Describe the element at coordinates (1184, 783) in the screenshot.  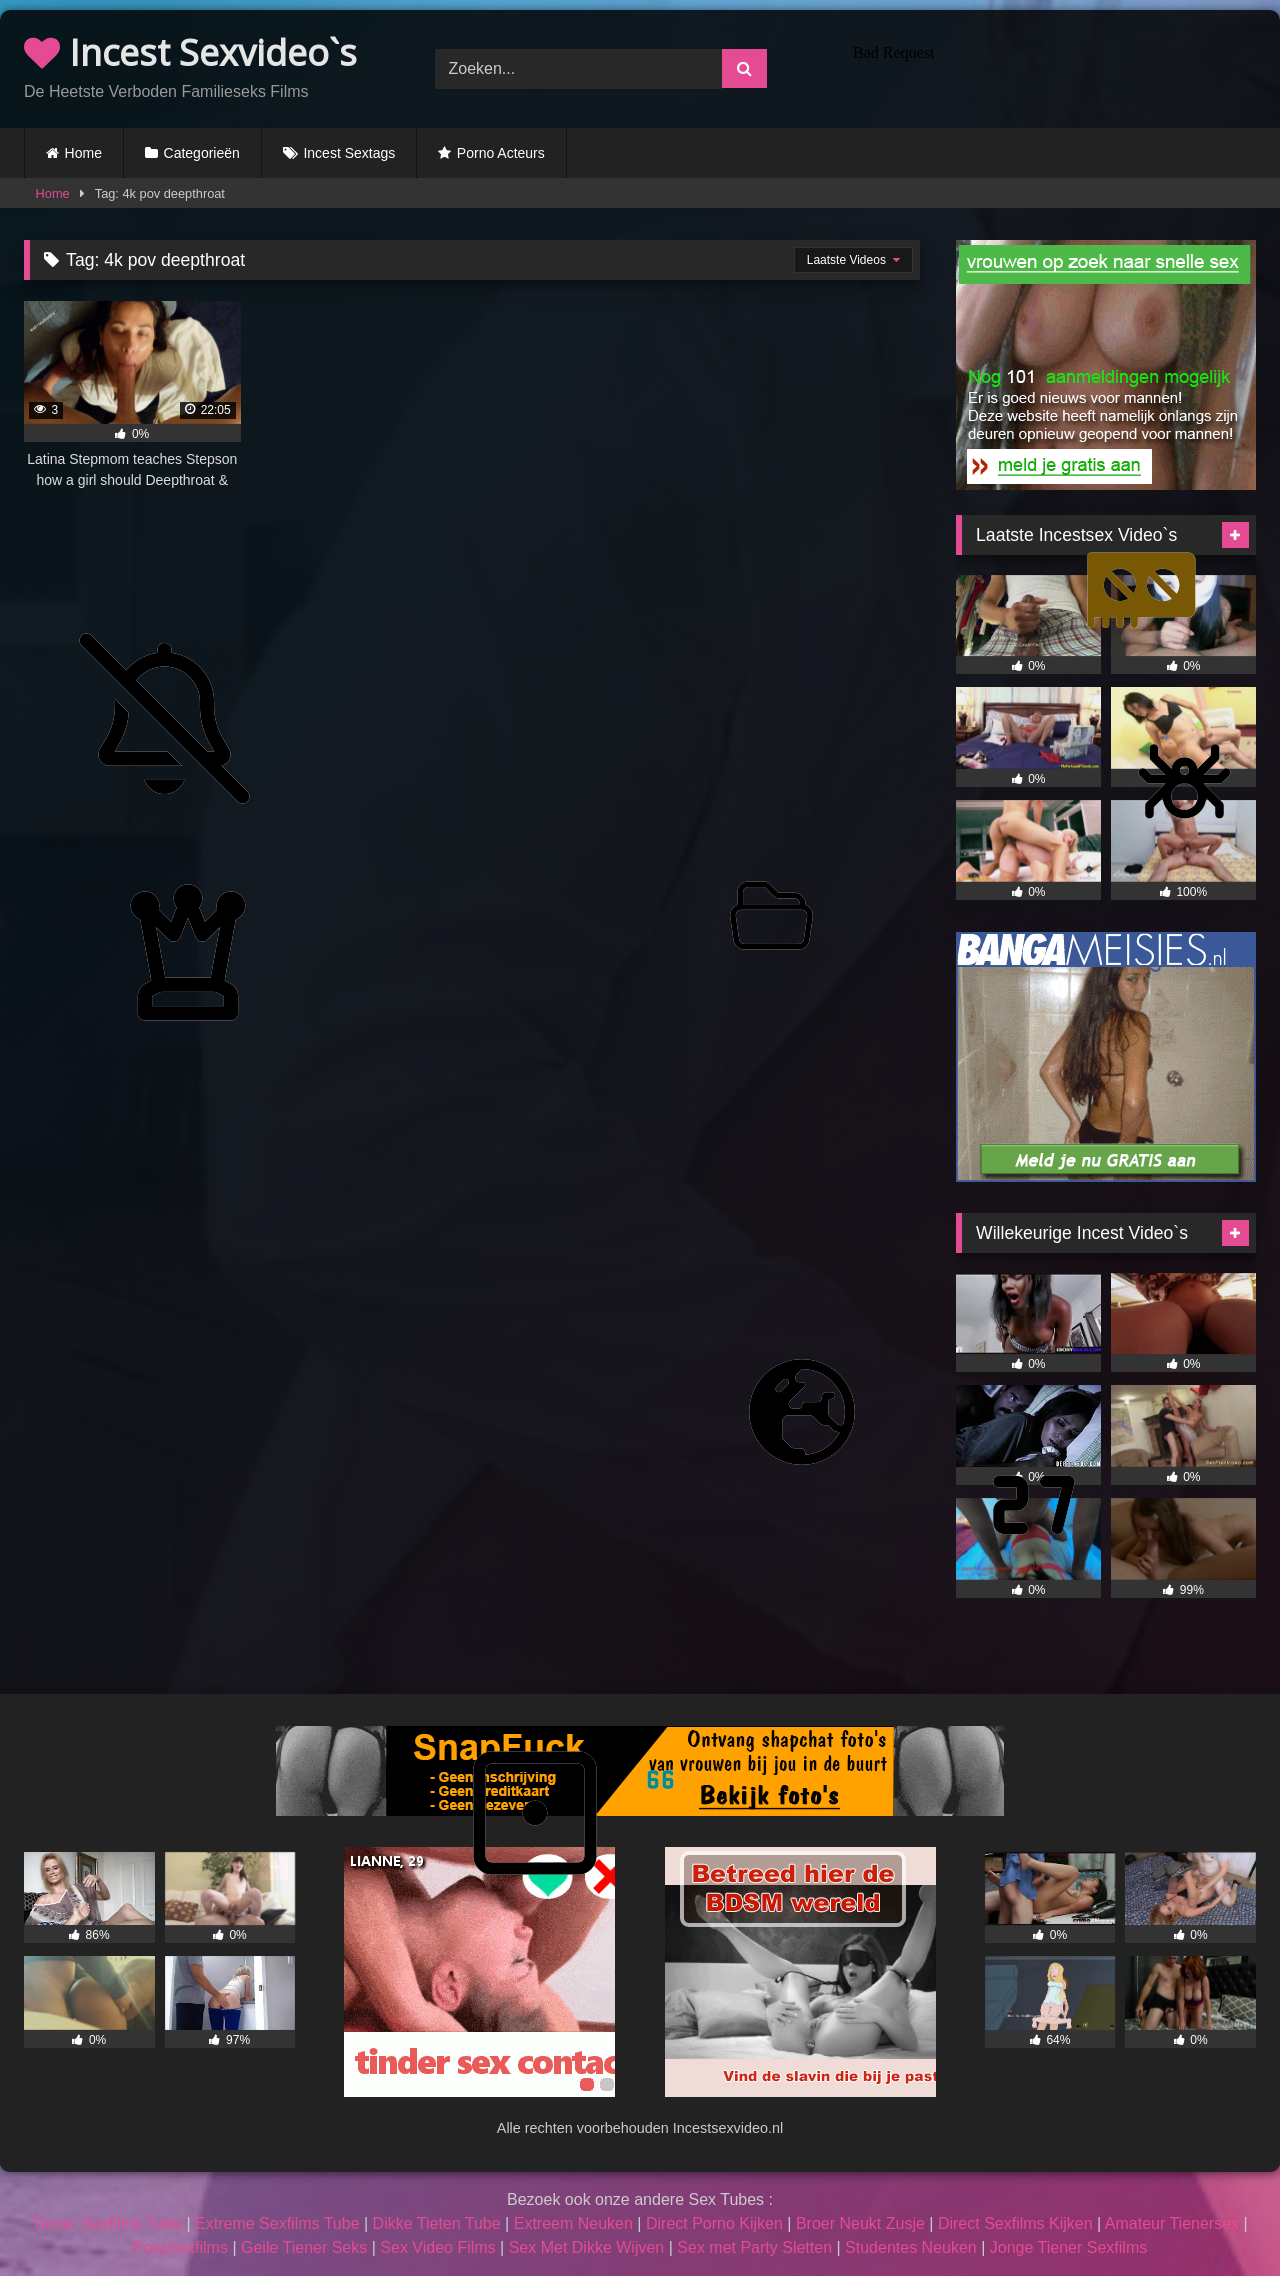
I see `indicates bug or error in the system` at that location.